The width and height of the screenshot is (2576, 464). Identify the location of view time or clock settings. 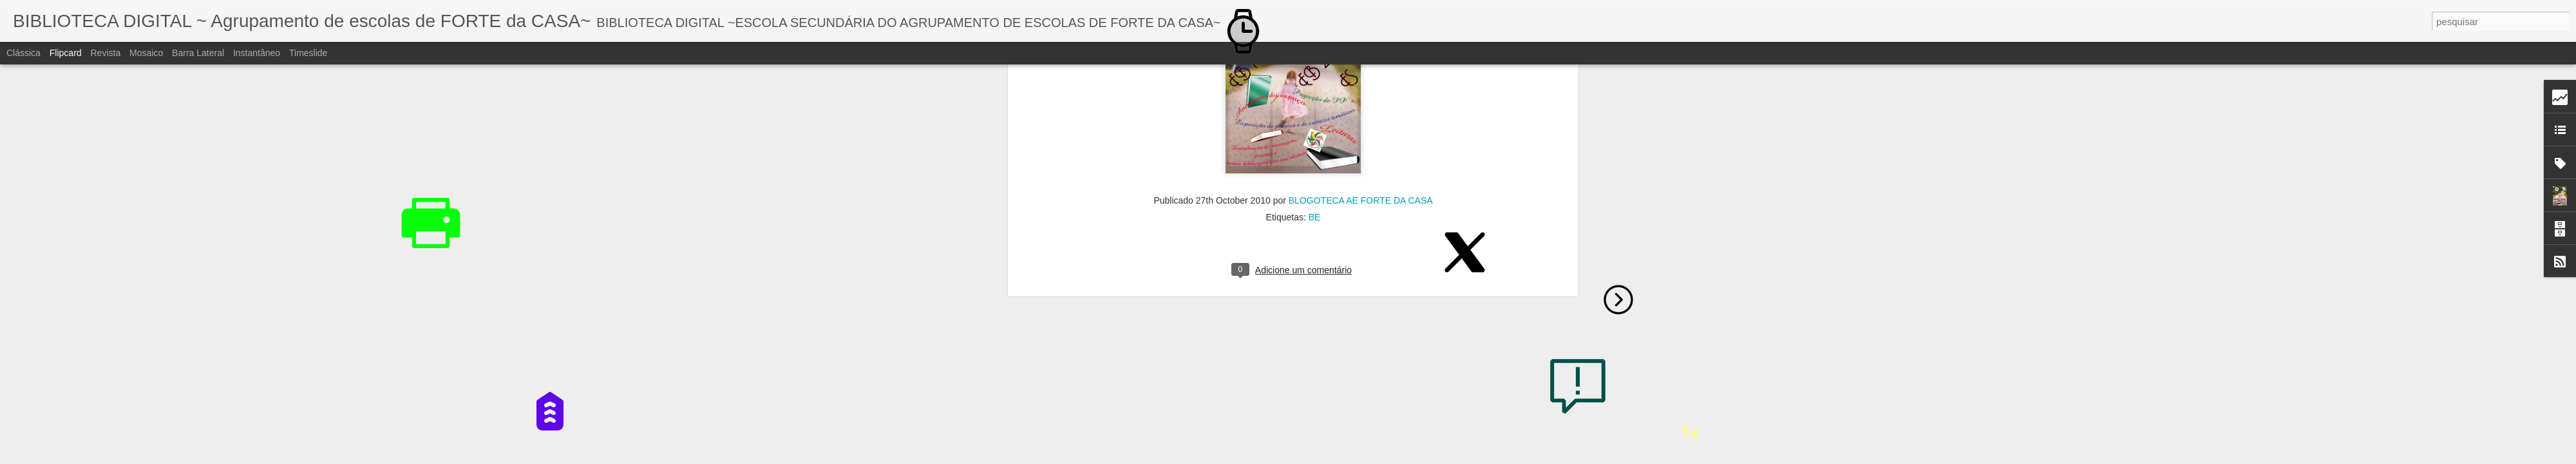
(1243, 31).